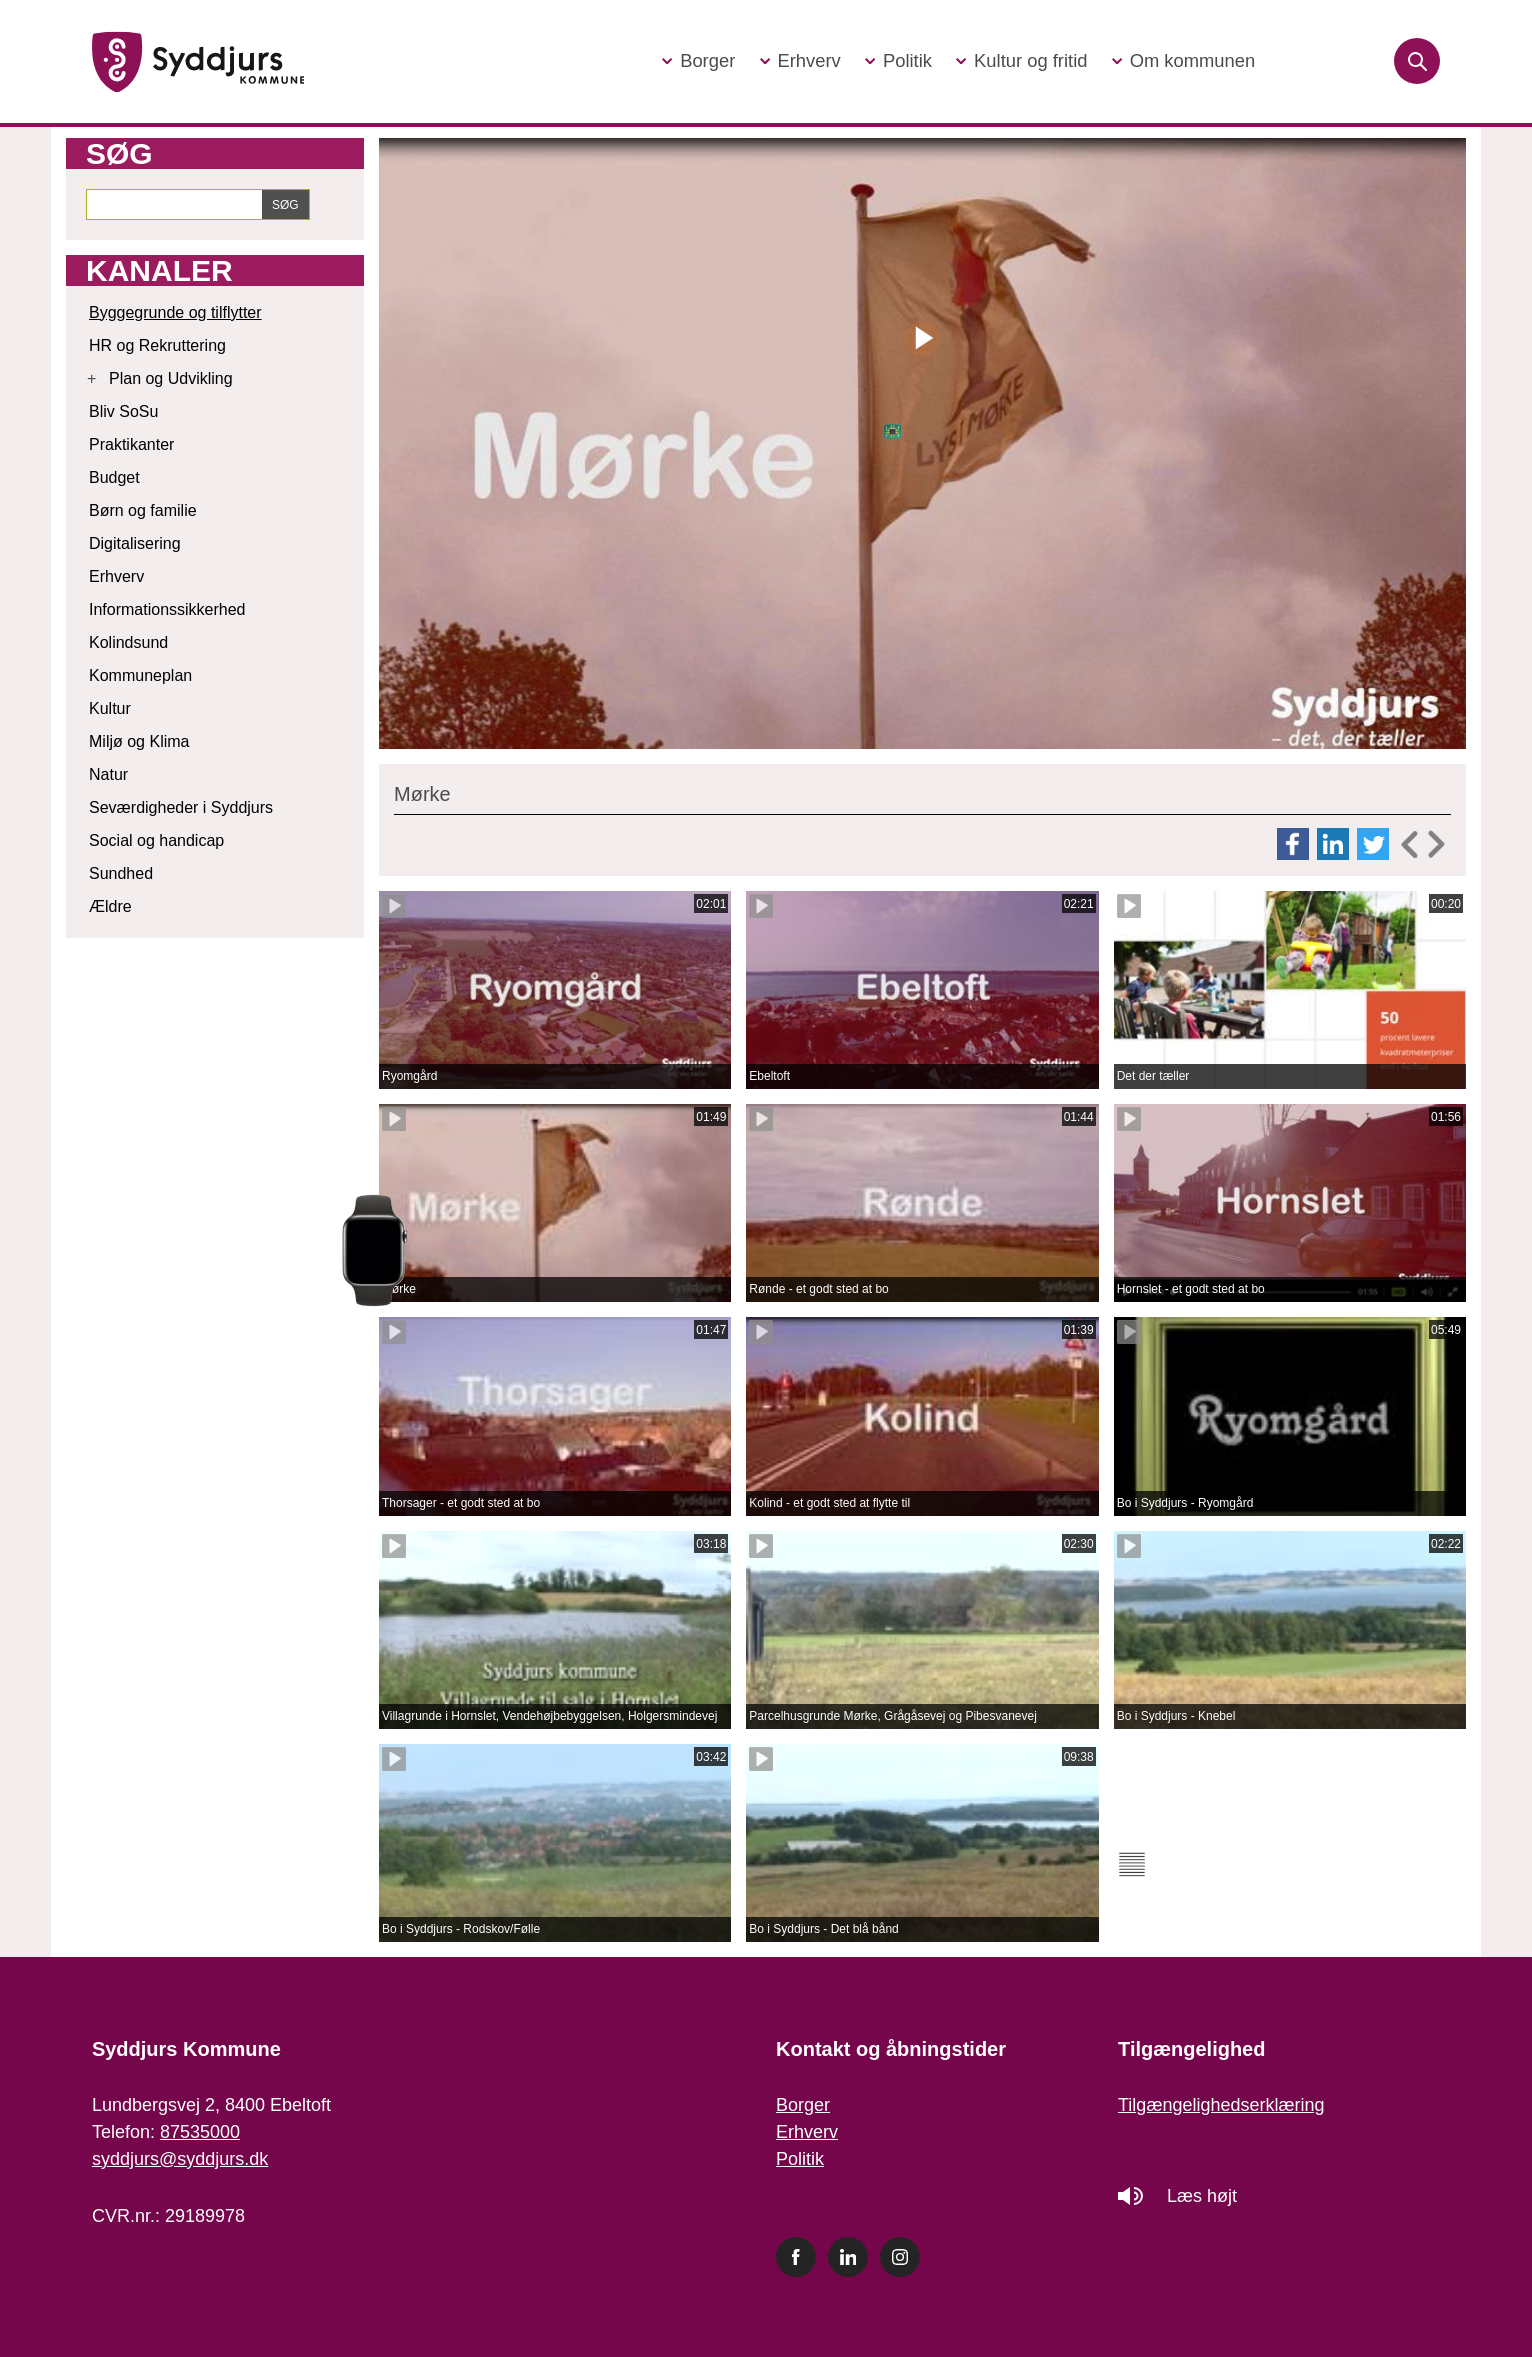  What do you see at coordinates (892, 431) in the screenshot?
I see `open cpu-x system monitoring app` at bounding box center [892, 431].